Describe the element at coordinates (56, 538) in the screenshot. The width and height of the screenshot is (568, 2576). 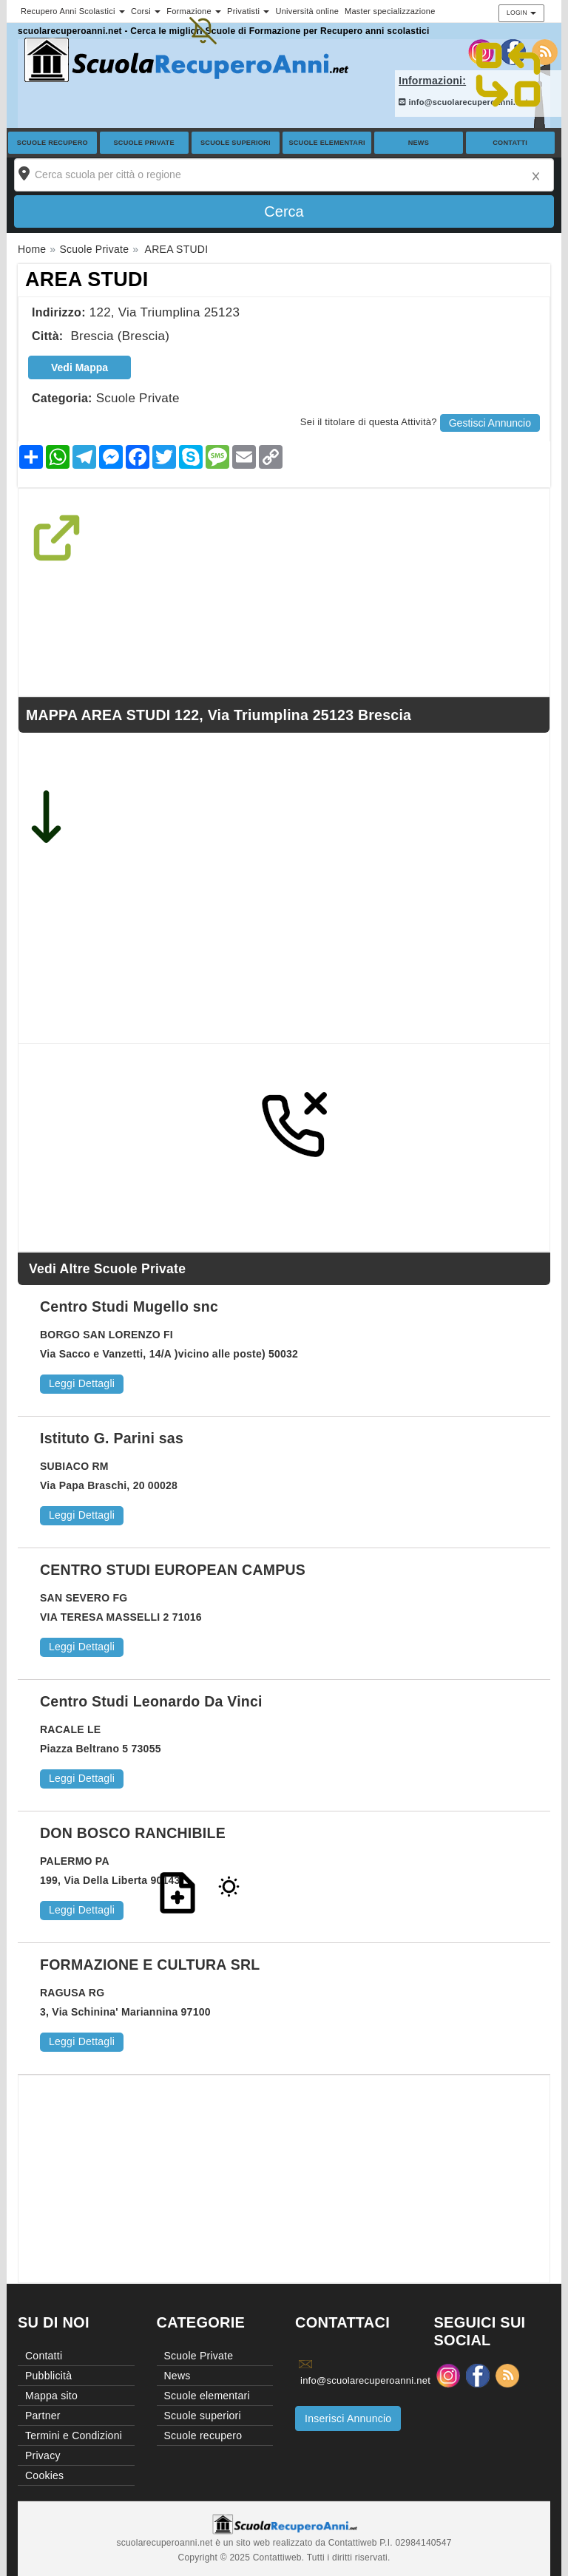
I see `open link in a new tab or window` at that location.